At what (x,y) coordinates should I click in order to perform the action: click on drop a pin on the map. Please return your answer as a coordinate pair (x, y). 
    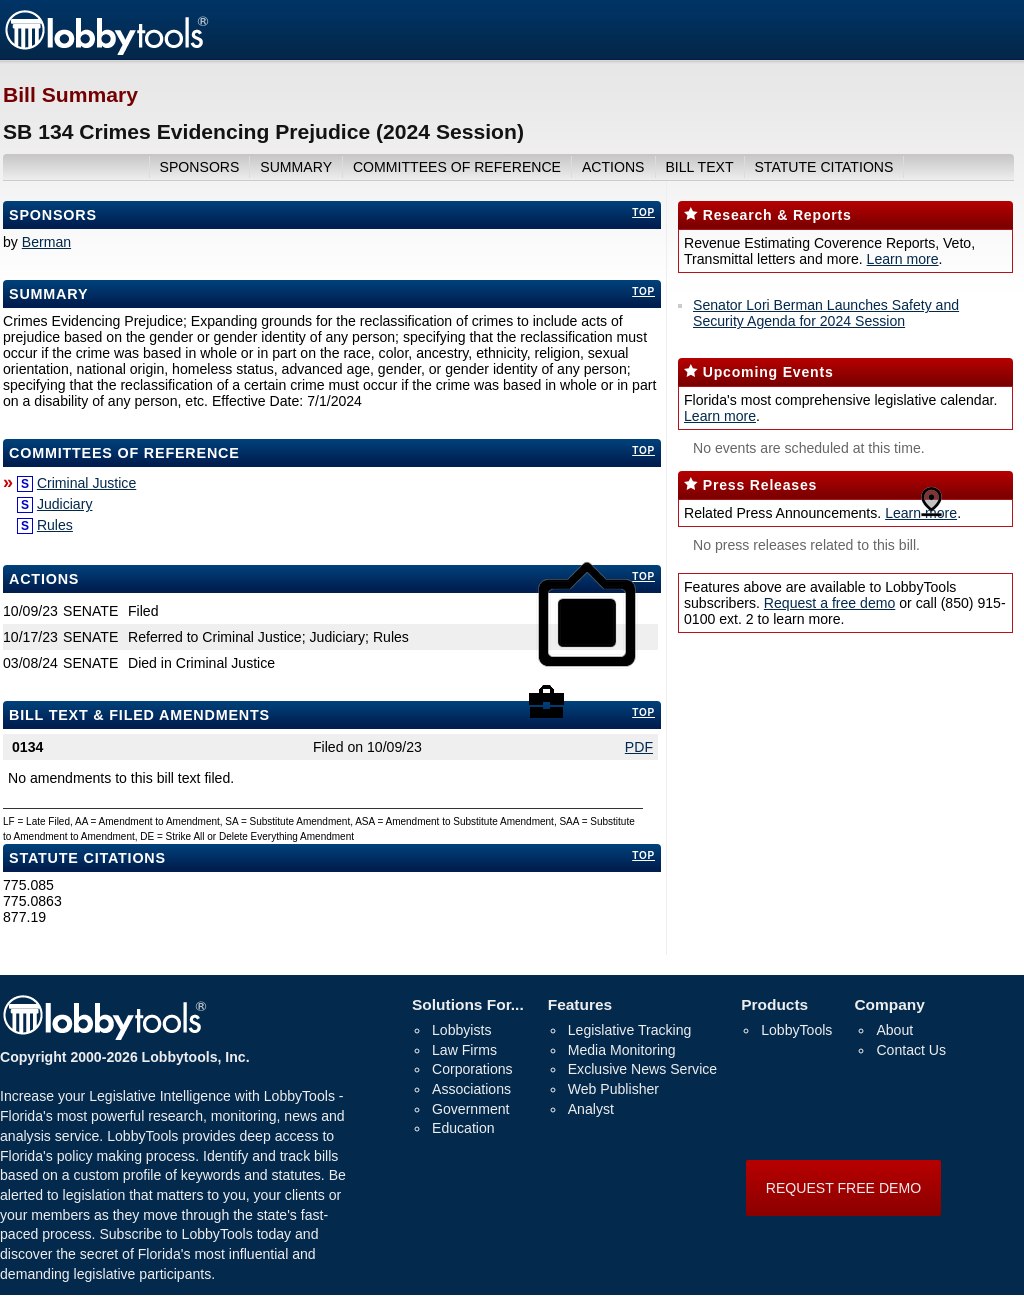
    Looking at the image, I should click on (931, 501).